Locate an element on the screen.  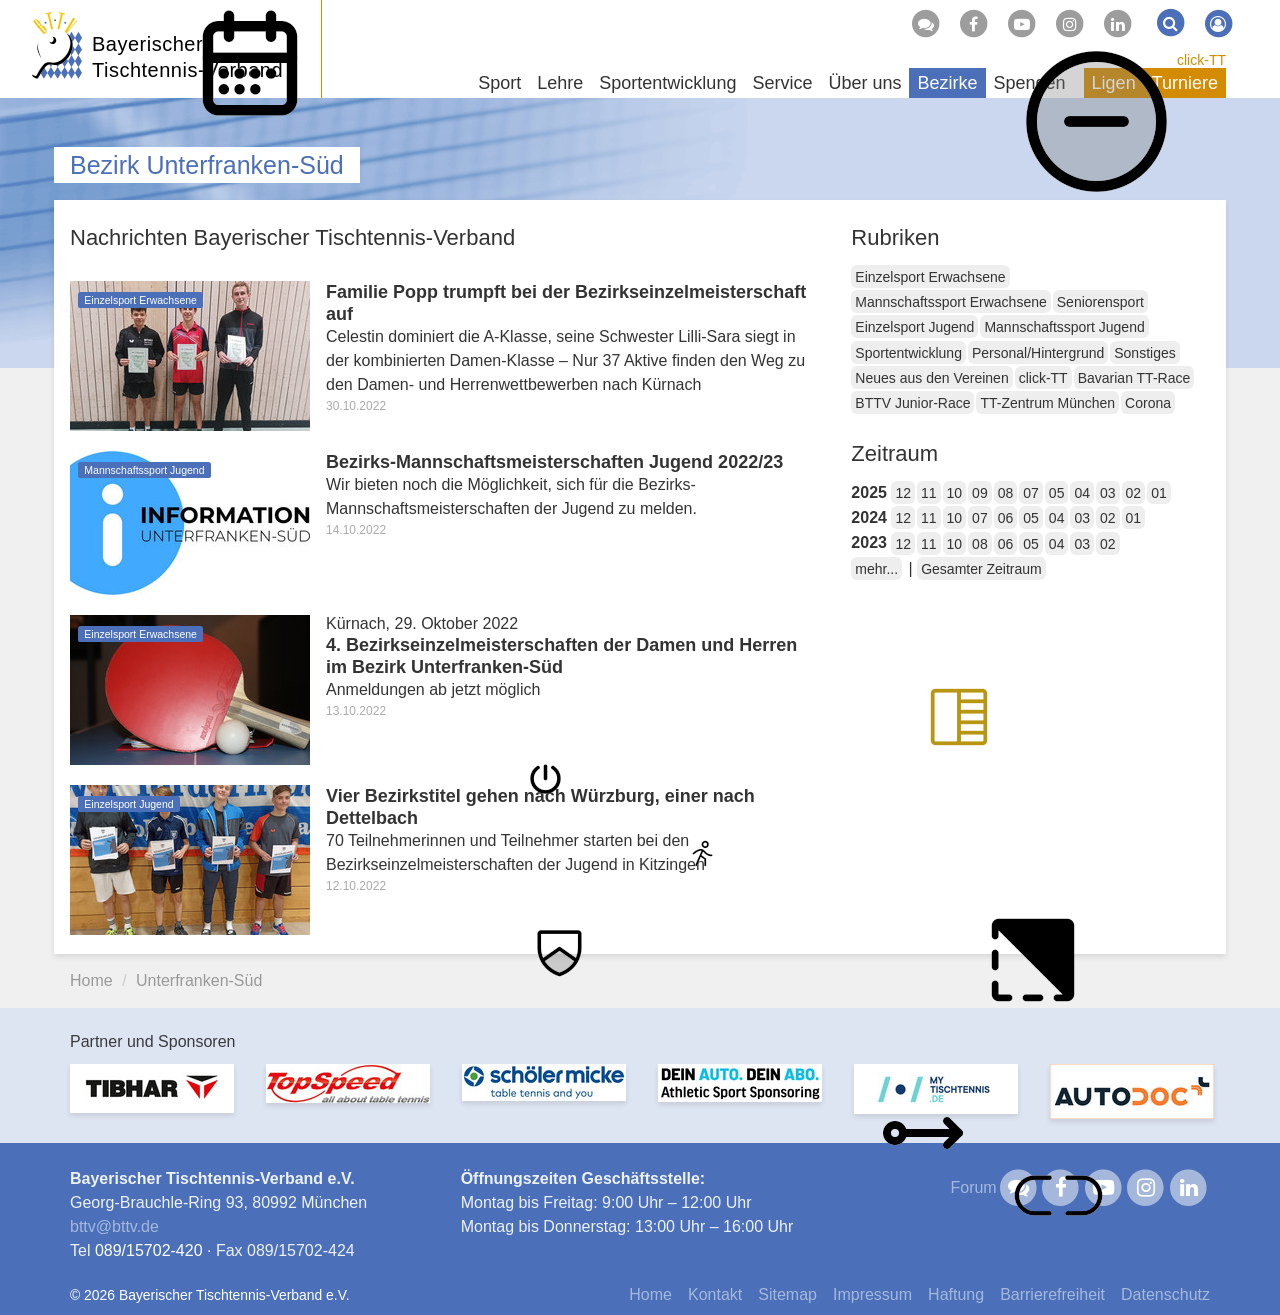
access security or protection settings is located at coordinates (559, 950).